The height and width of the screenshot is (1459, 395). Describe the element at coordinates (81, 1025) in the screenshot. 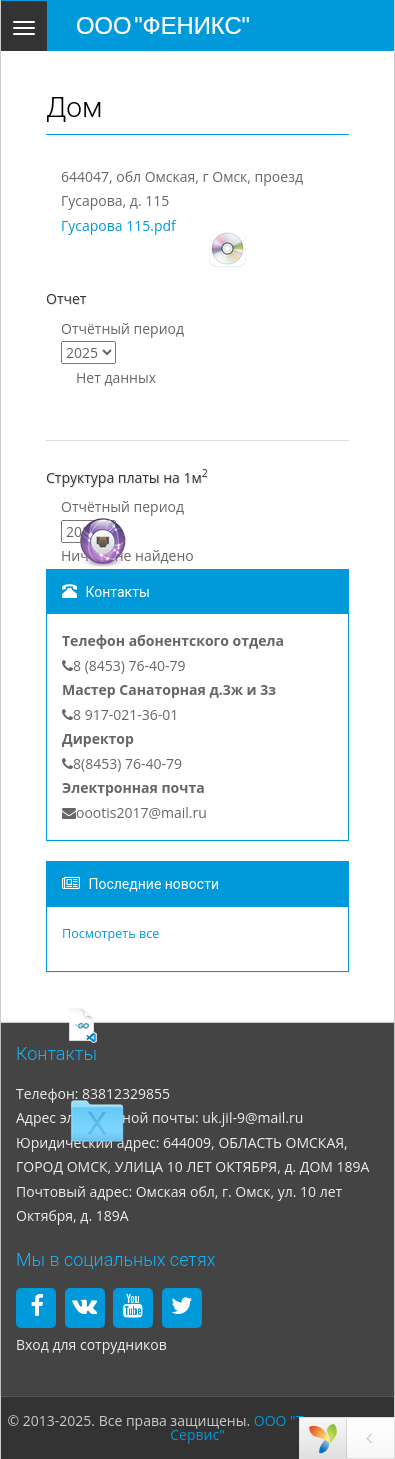

I see `open a Go language file in Visual Studio Code` at that location.